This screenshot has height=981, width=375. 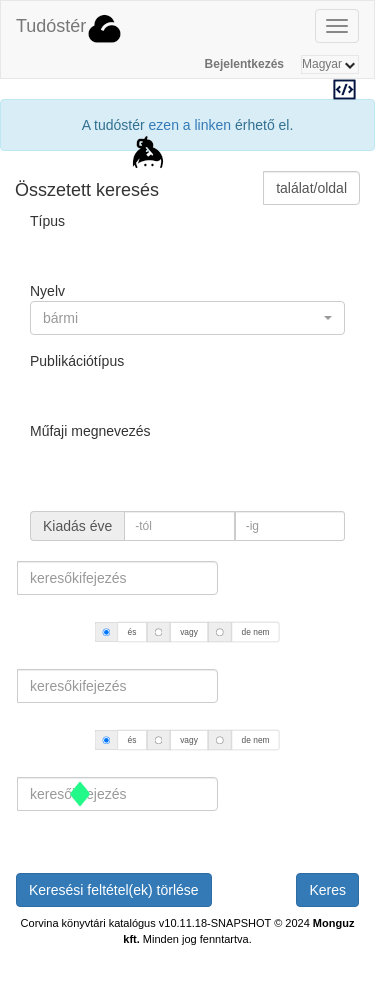 What do you see at coordinates (80, 794) in the screenshot?
I see `diamond suit symbol for card games` at bounding box center [80, 794].